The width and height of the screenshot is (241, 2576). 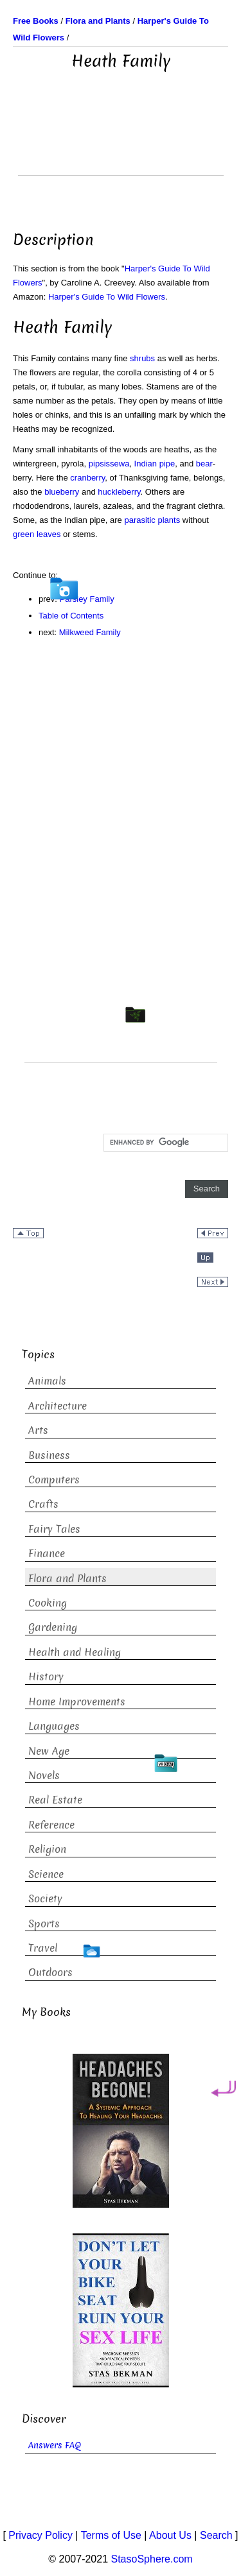 I want to click on reply to all recipients of an email, so click(x=223, y=2087).